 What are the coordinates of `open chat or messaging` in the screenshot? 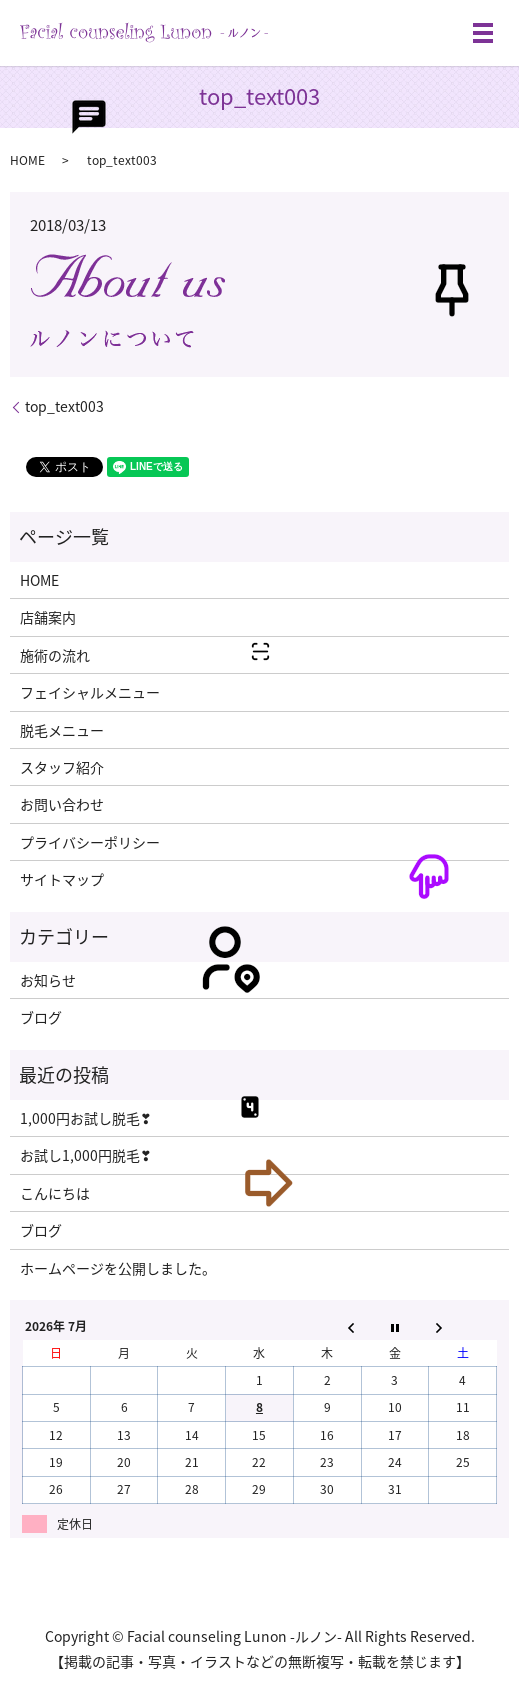 It's located at (89, 117).